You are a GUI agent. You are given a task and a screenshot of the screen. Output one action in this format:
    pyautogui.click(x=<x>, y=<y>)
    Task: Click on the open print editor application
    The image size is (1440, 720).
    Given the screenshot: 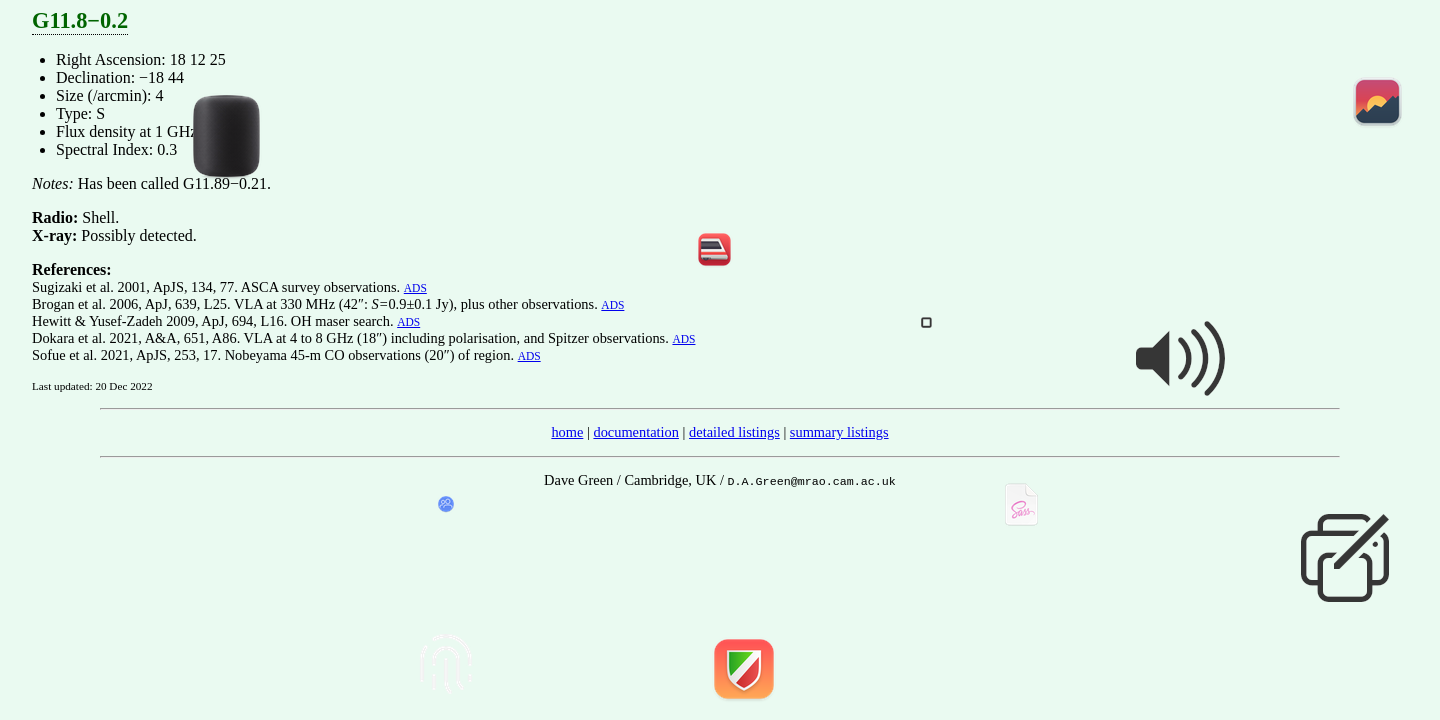 What is the action you would take?
    pyautogui.click(x=1345, y=558)
    